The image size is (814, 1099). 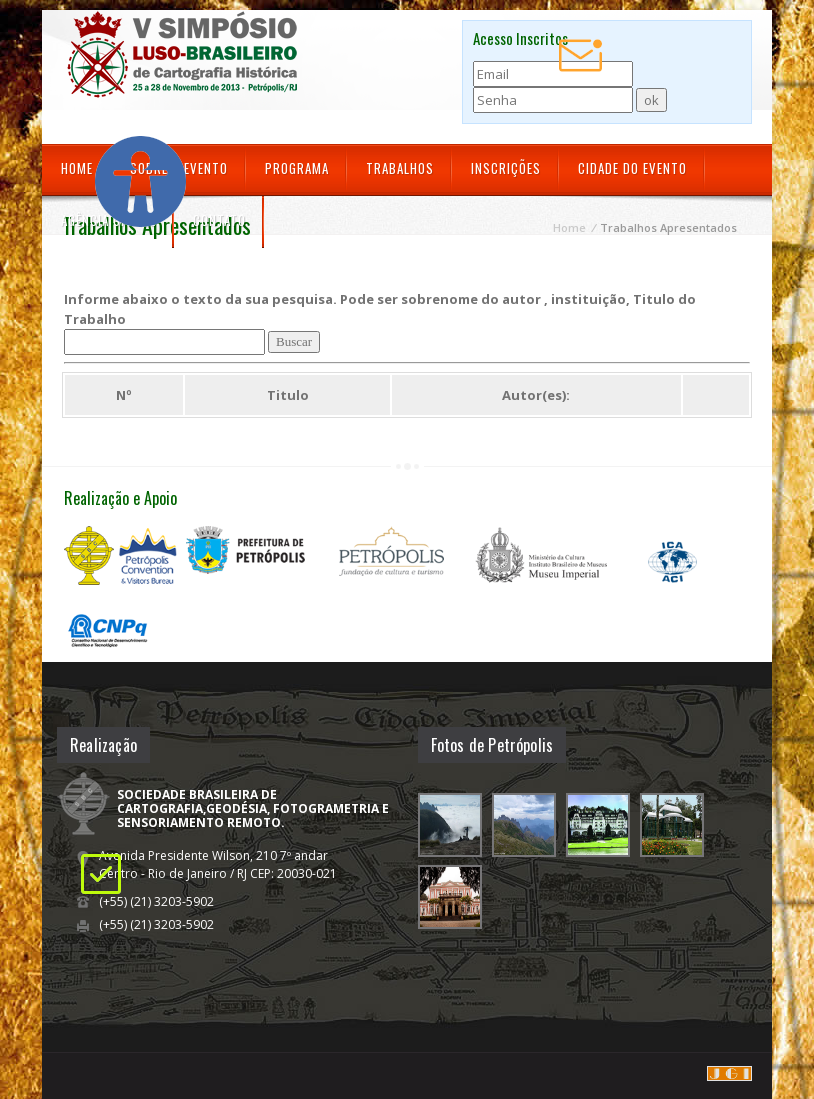 I want to click on indicates unread messages or notifications, so click(x=580, y=55).